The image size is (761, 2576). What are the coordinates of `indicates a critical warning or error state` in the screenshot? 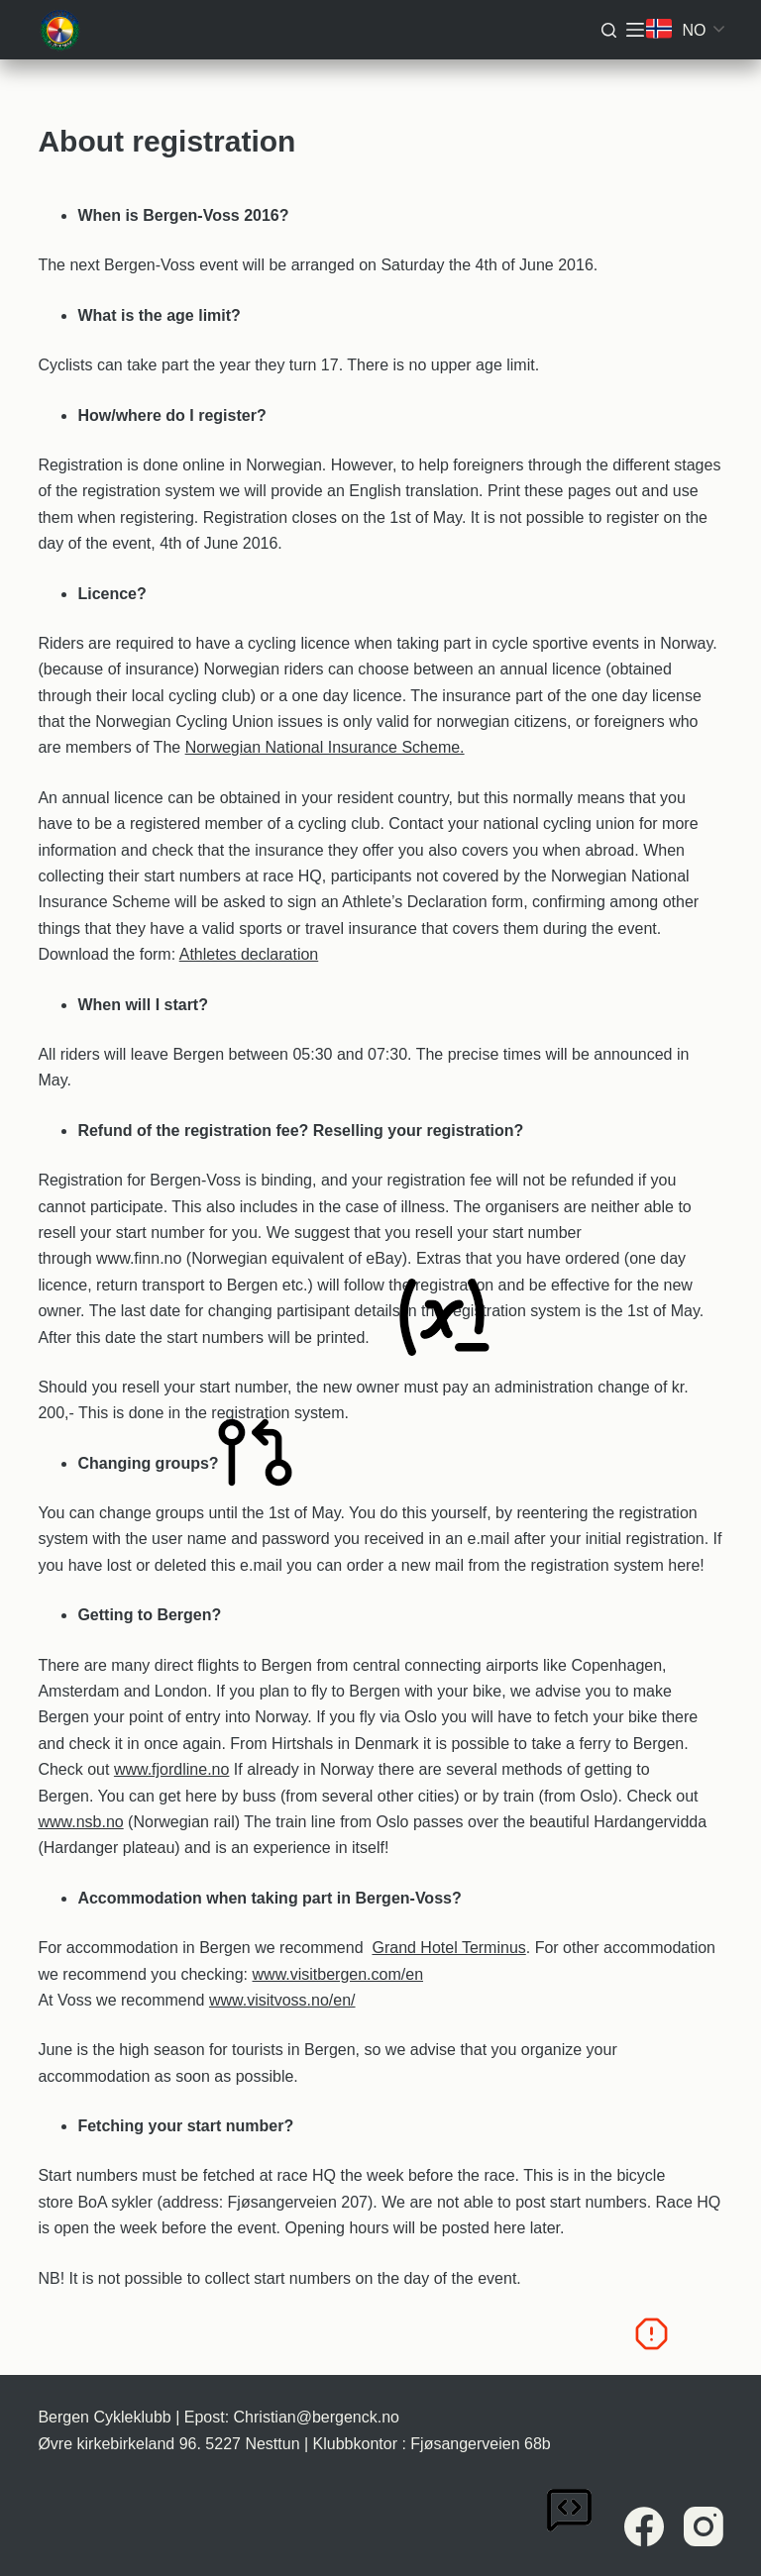 It's located at (651, 2333).